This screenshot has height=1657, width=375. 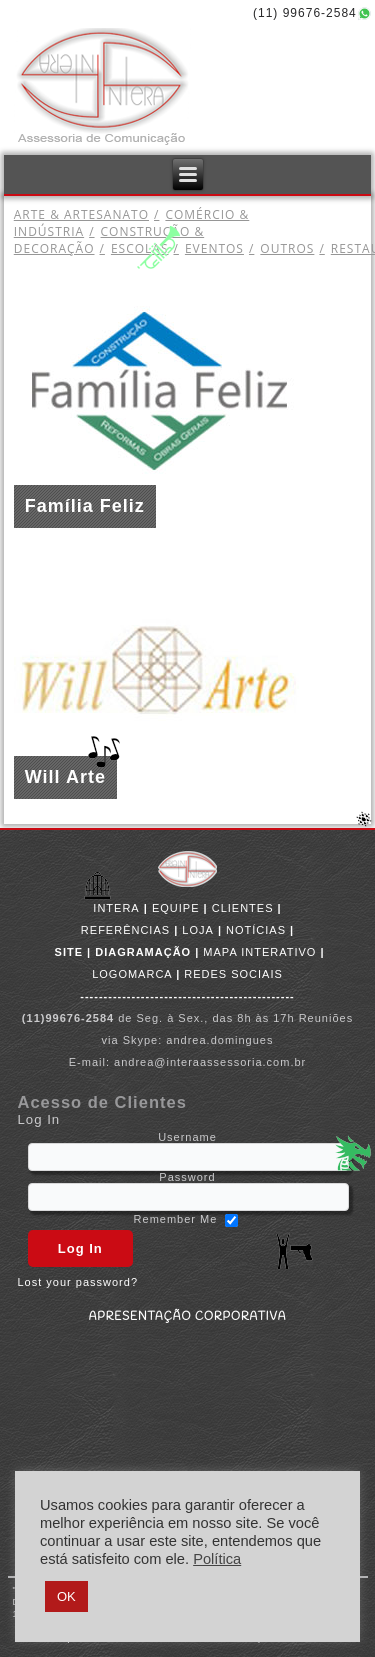 I want to click on bird cage item or decoration in a game inventory, so click(x=97, y=885).